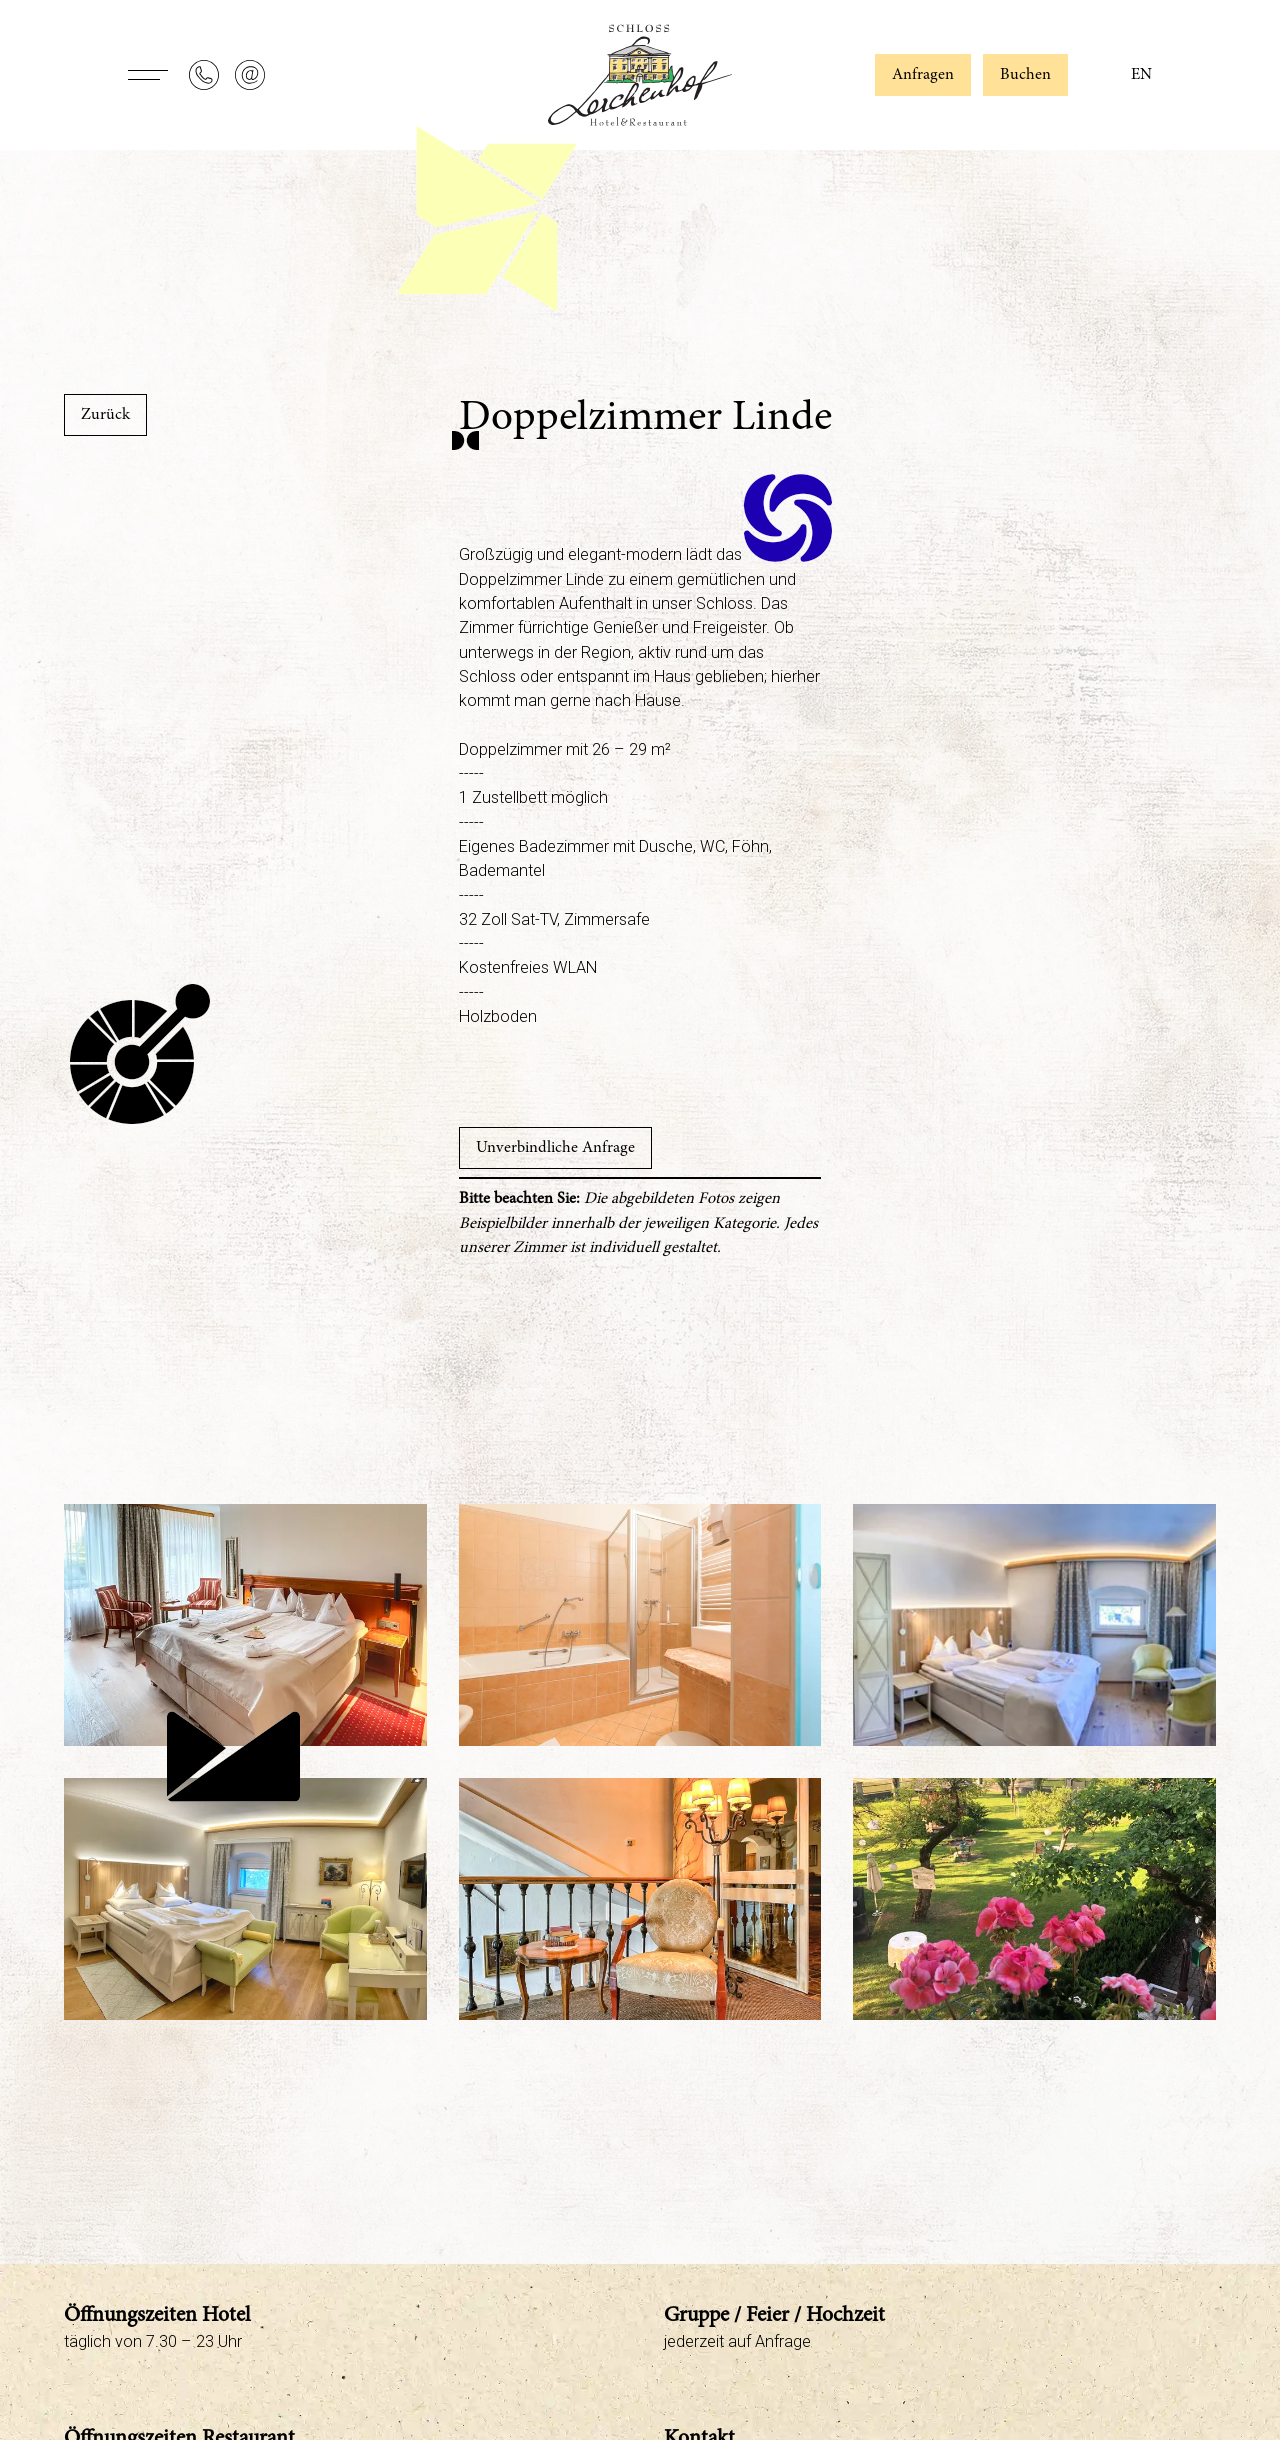 This screenshot has height=2440, width=1280. What do you see at coordinates (465, 440) in the screenshot?
I see `indicates dolby audio or surround sound support` at bounding box center [465, 440].